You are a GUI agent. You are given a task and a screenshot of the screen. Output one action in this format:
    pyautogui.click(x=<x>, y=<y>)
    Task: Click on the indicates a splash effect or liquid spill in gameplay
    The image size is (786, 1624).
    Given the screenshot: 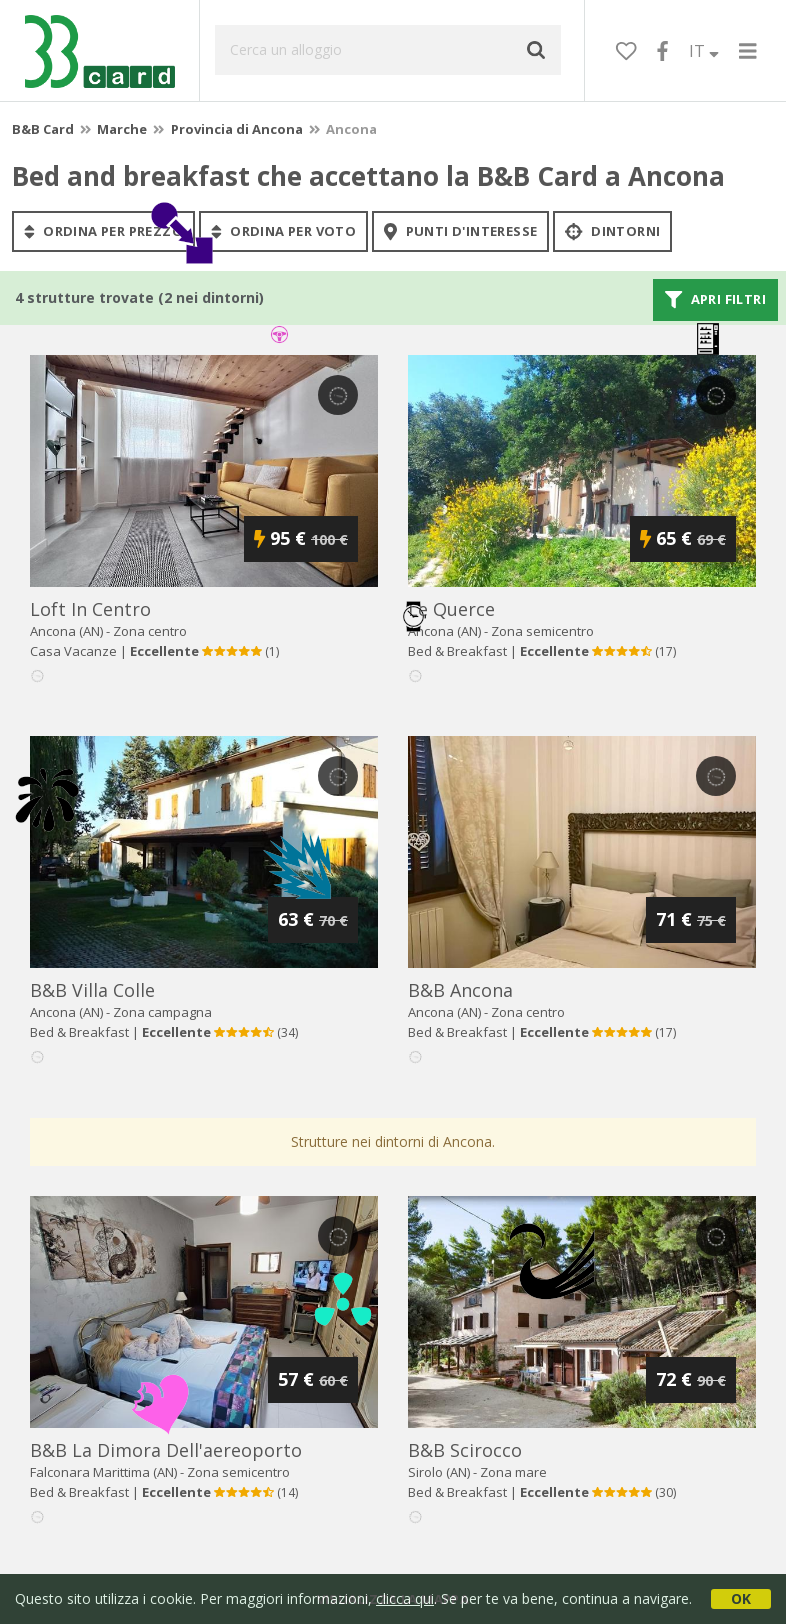 What is the action you would take?
    pyautogui.click(x=47, y=800)
    